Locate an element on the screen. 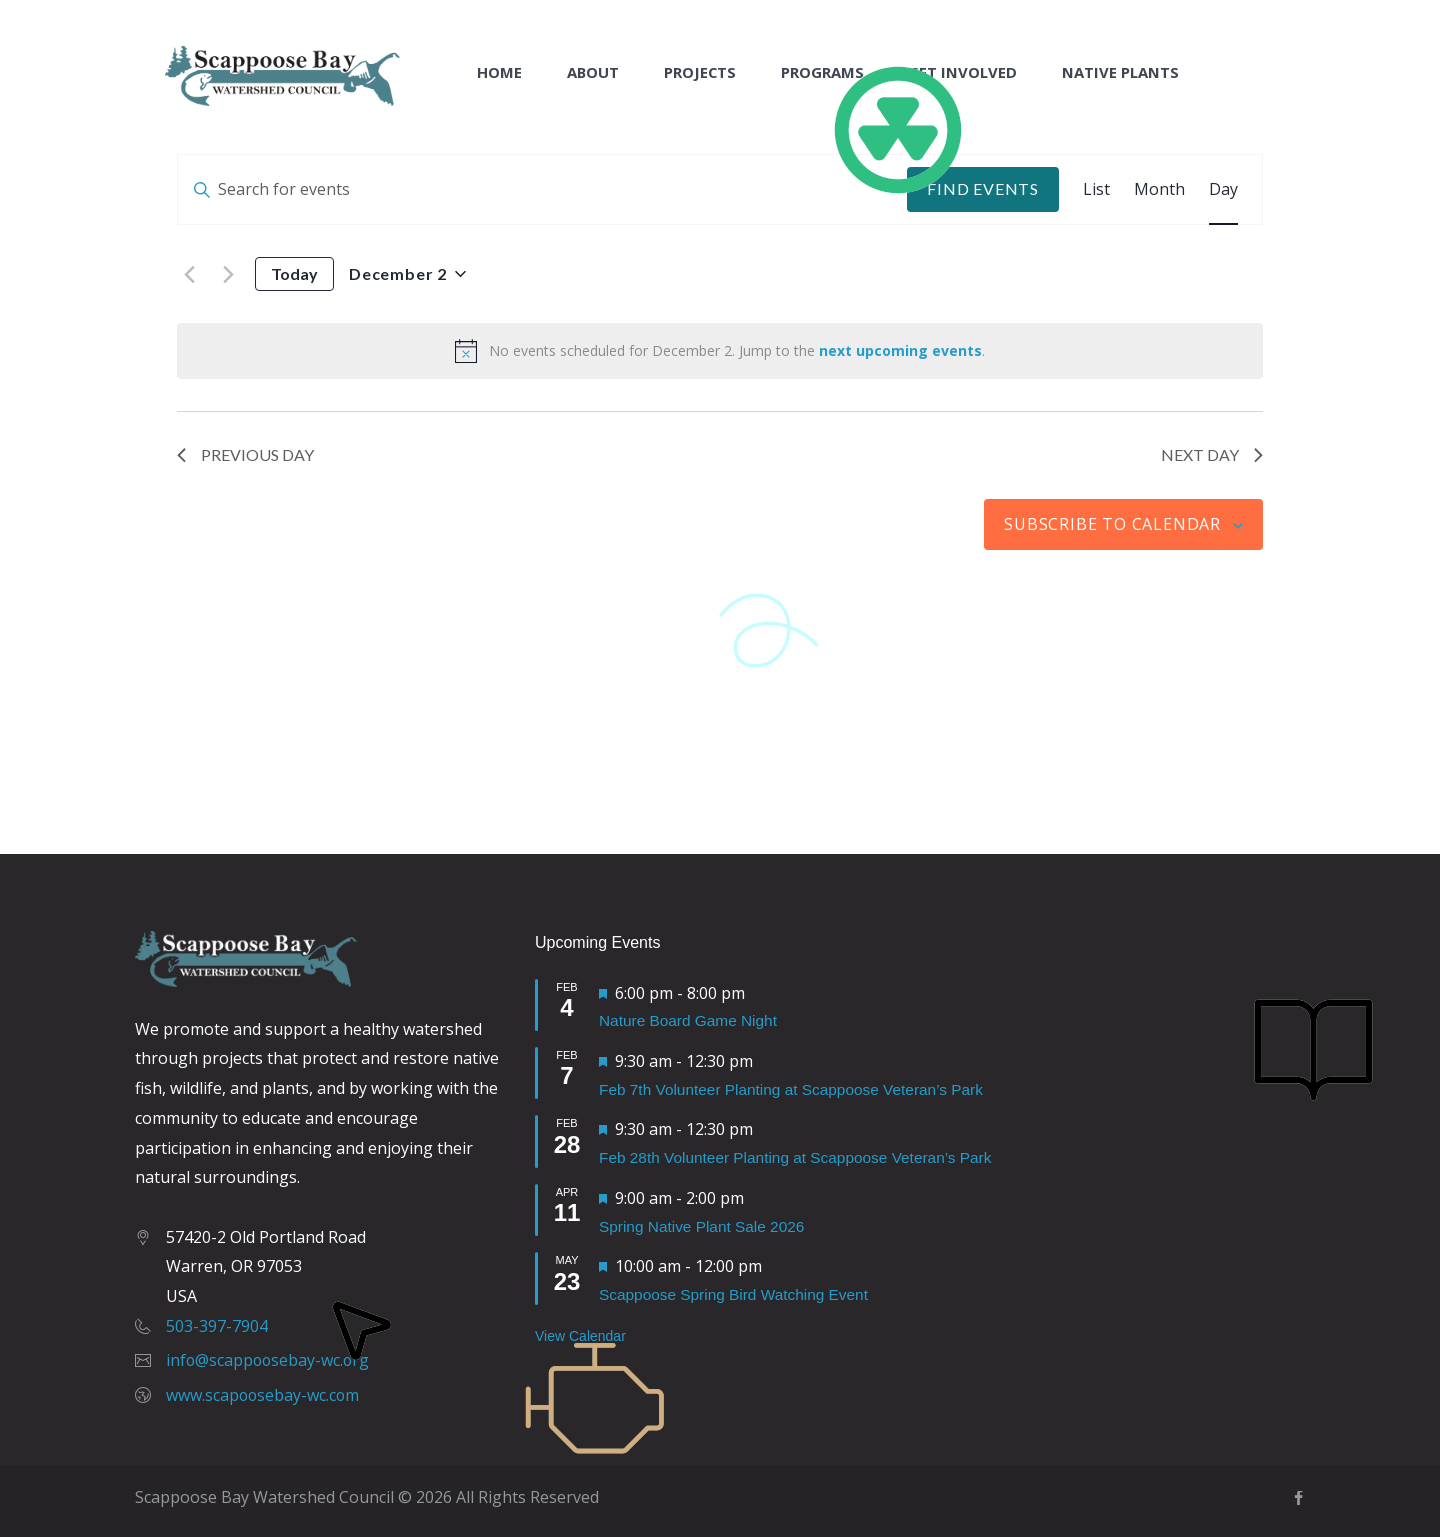  freehand drawing or sketch tool is located at coordinates (763, 630).